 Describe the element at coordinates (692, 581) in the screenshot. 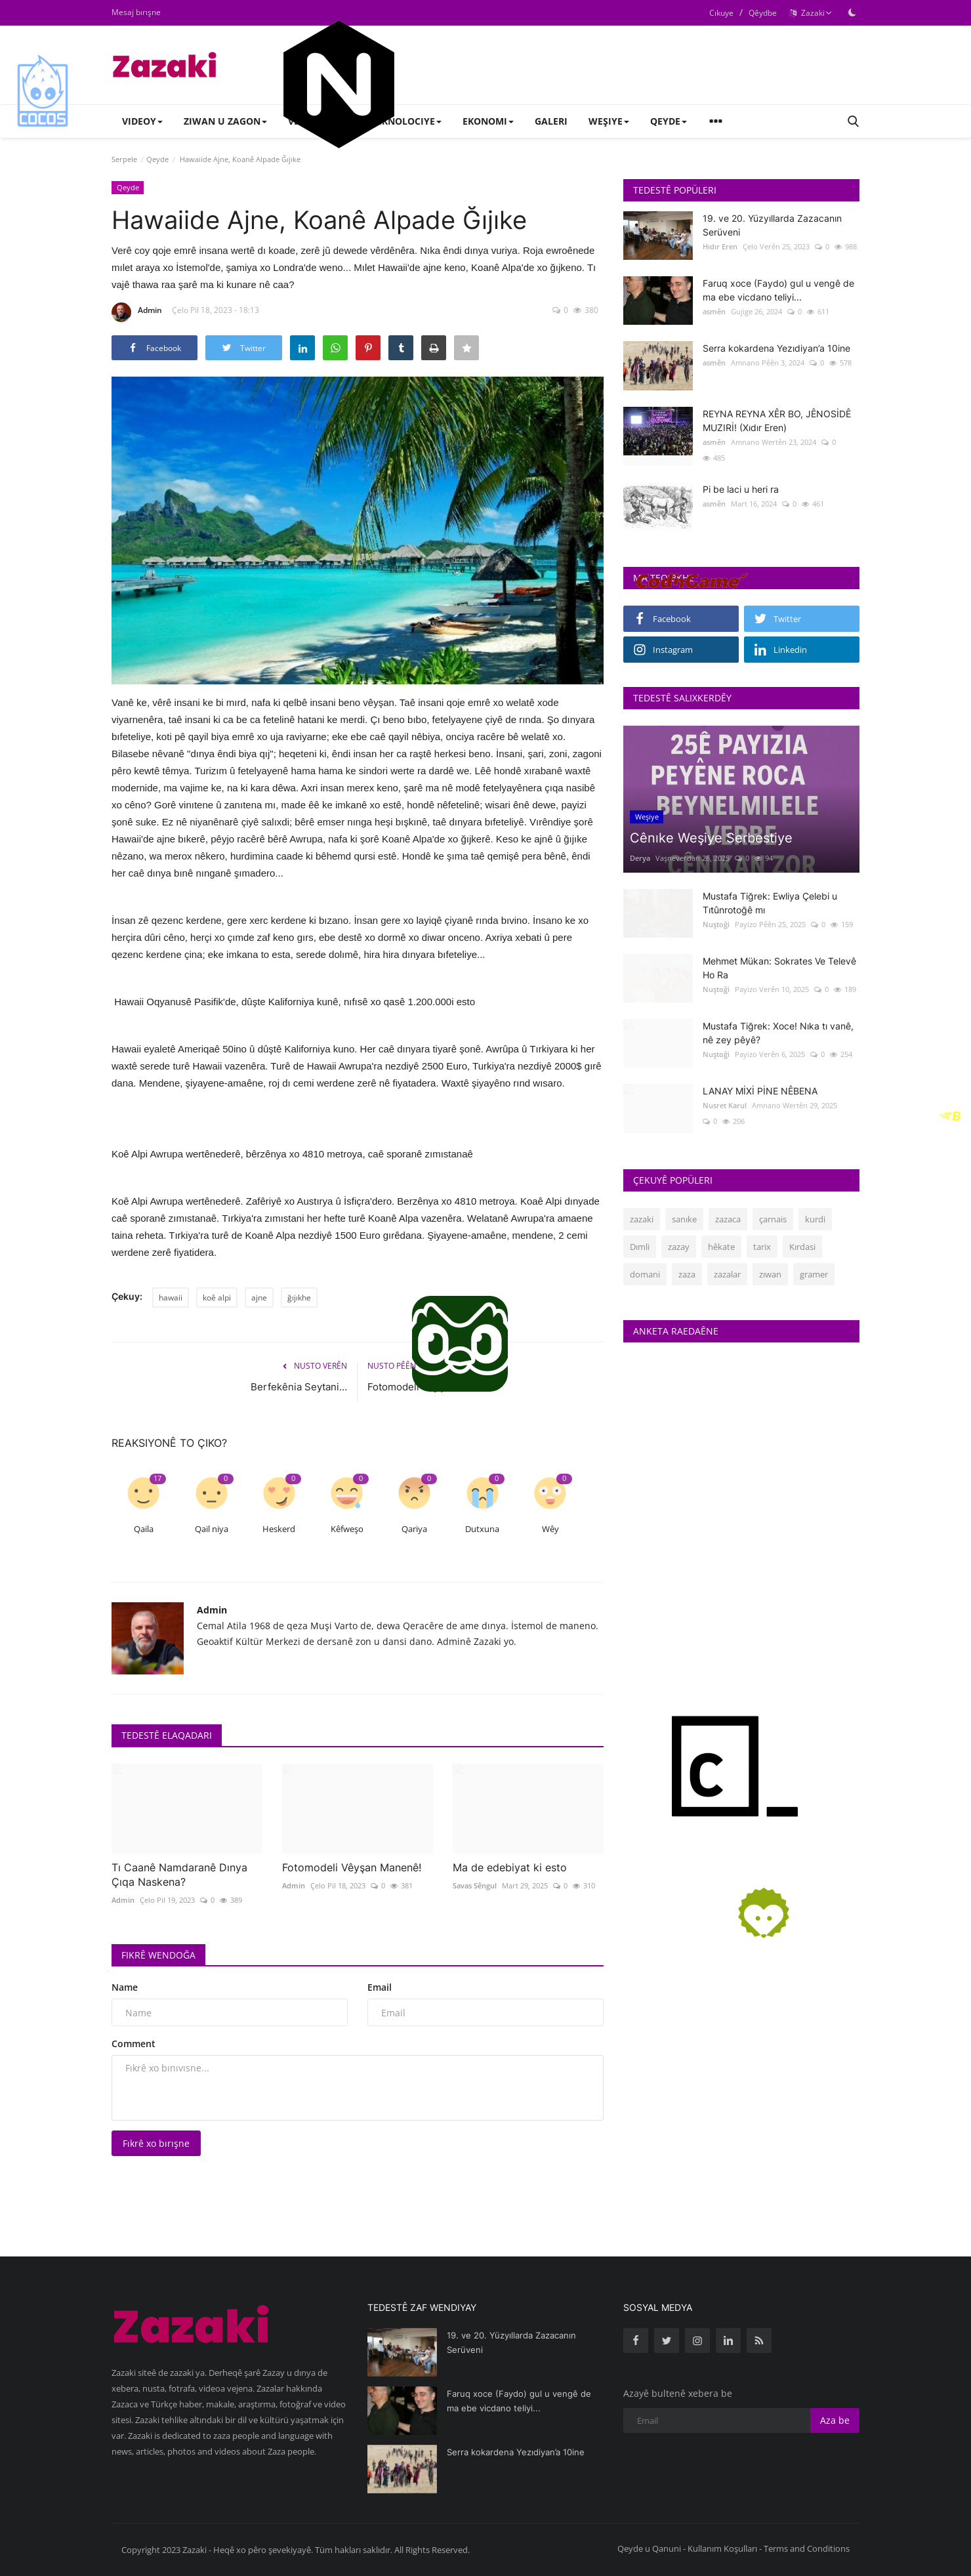

I see `visit the CodinGame platform` at that location.